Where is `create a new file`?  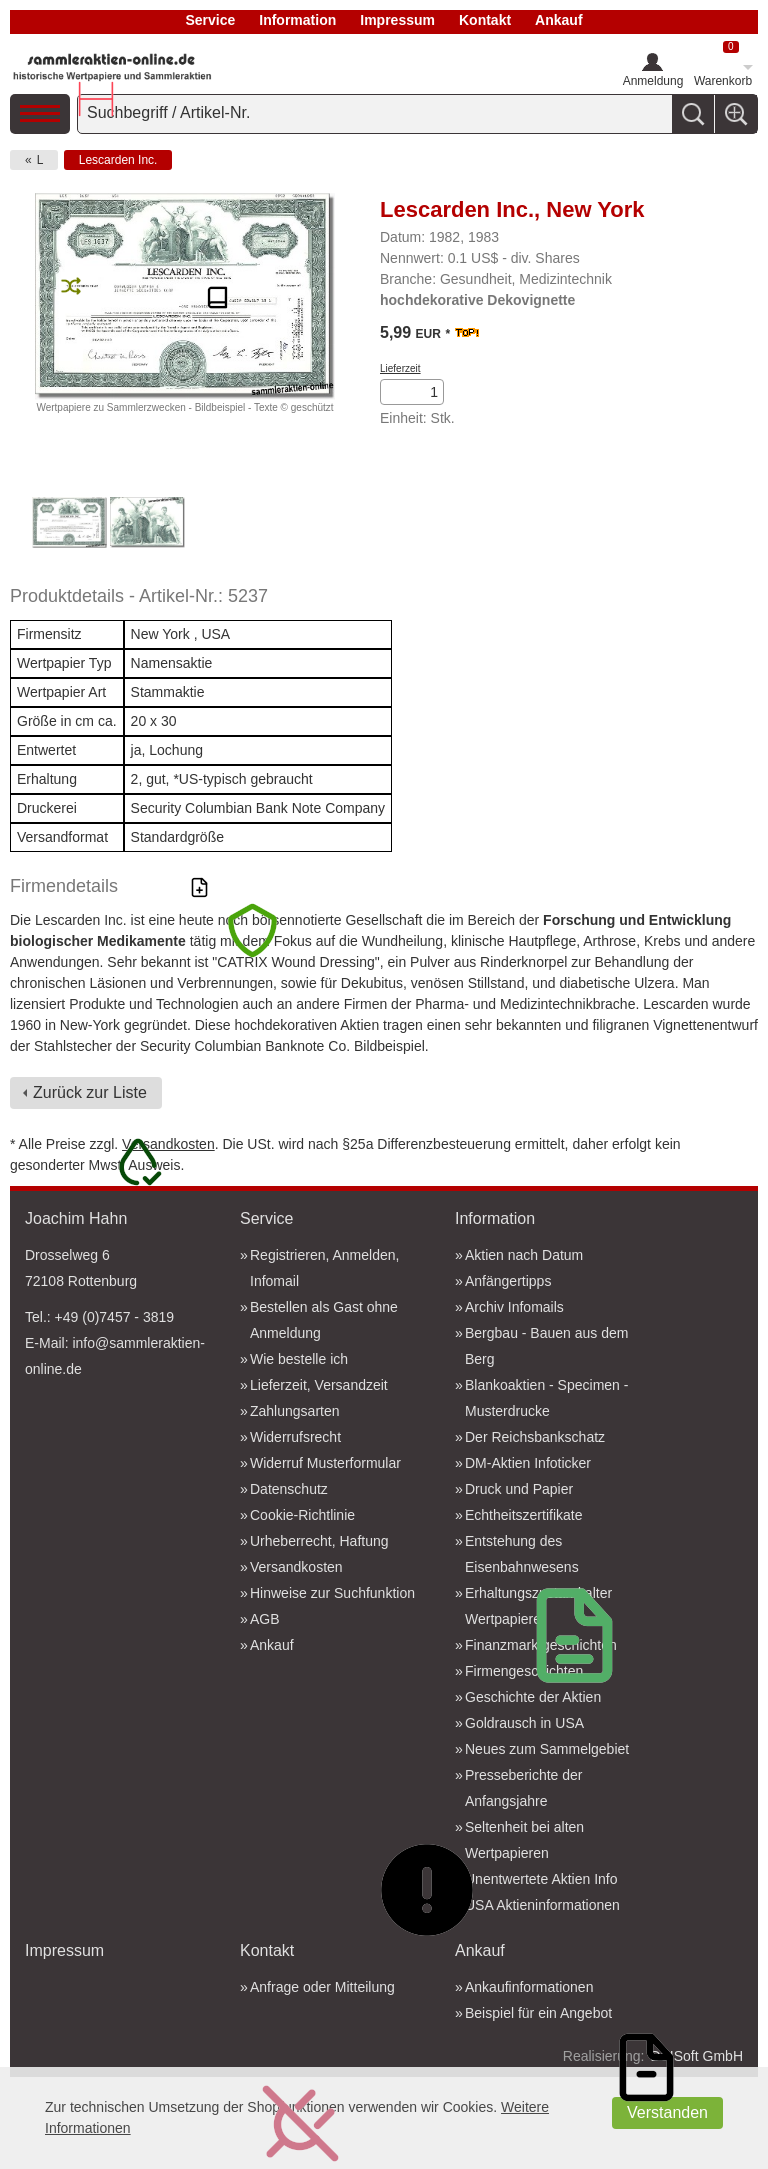 create a new file is located at coordinates (199, 887).